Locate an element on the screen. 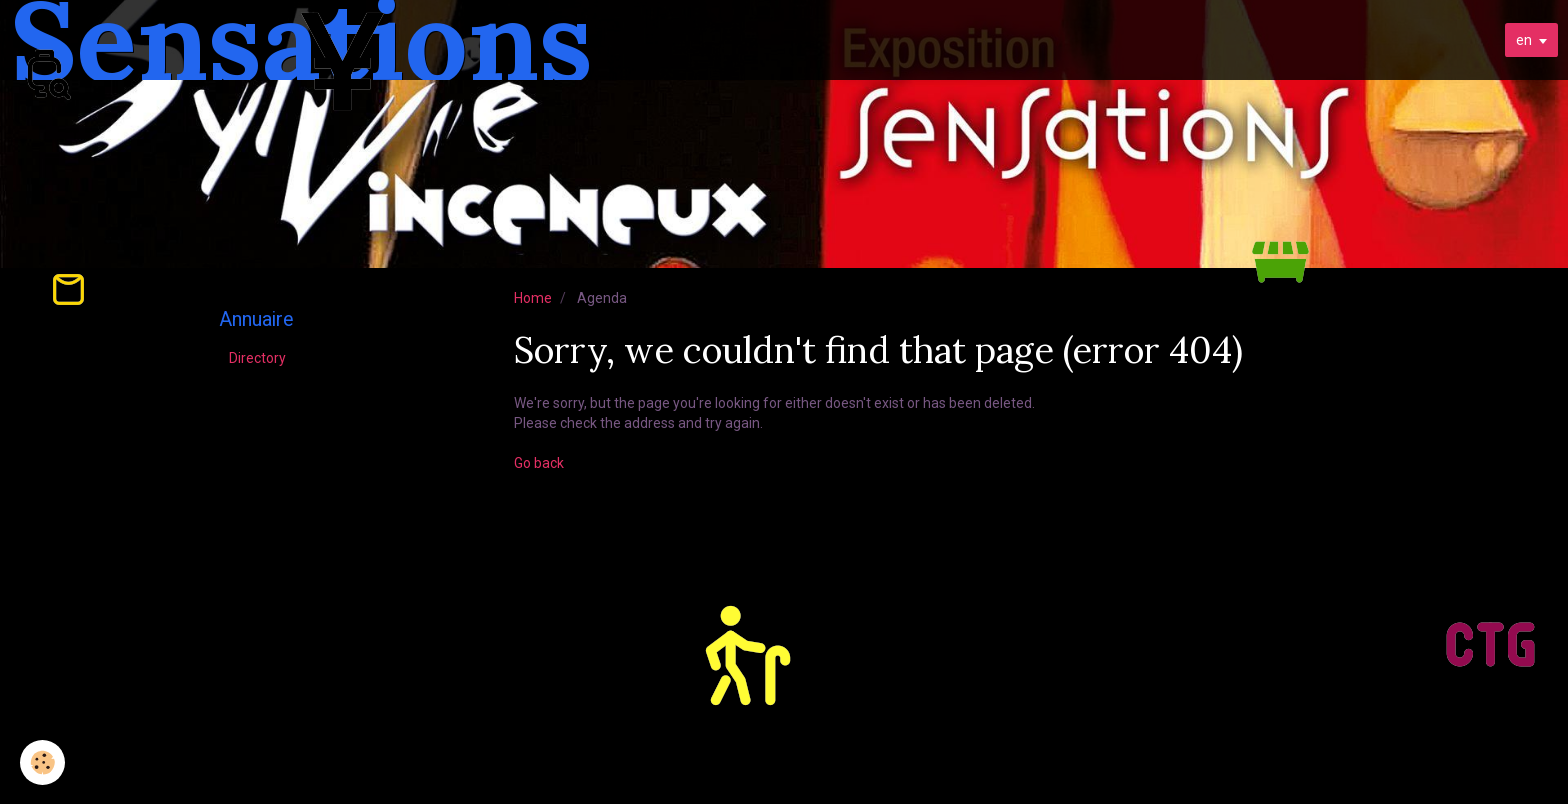  hang dry laundry care instruction is located at coordinates (68, 289).